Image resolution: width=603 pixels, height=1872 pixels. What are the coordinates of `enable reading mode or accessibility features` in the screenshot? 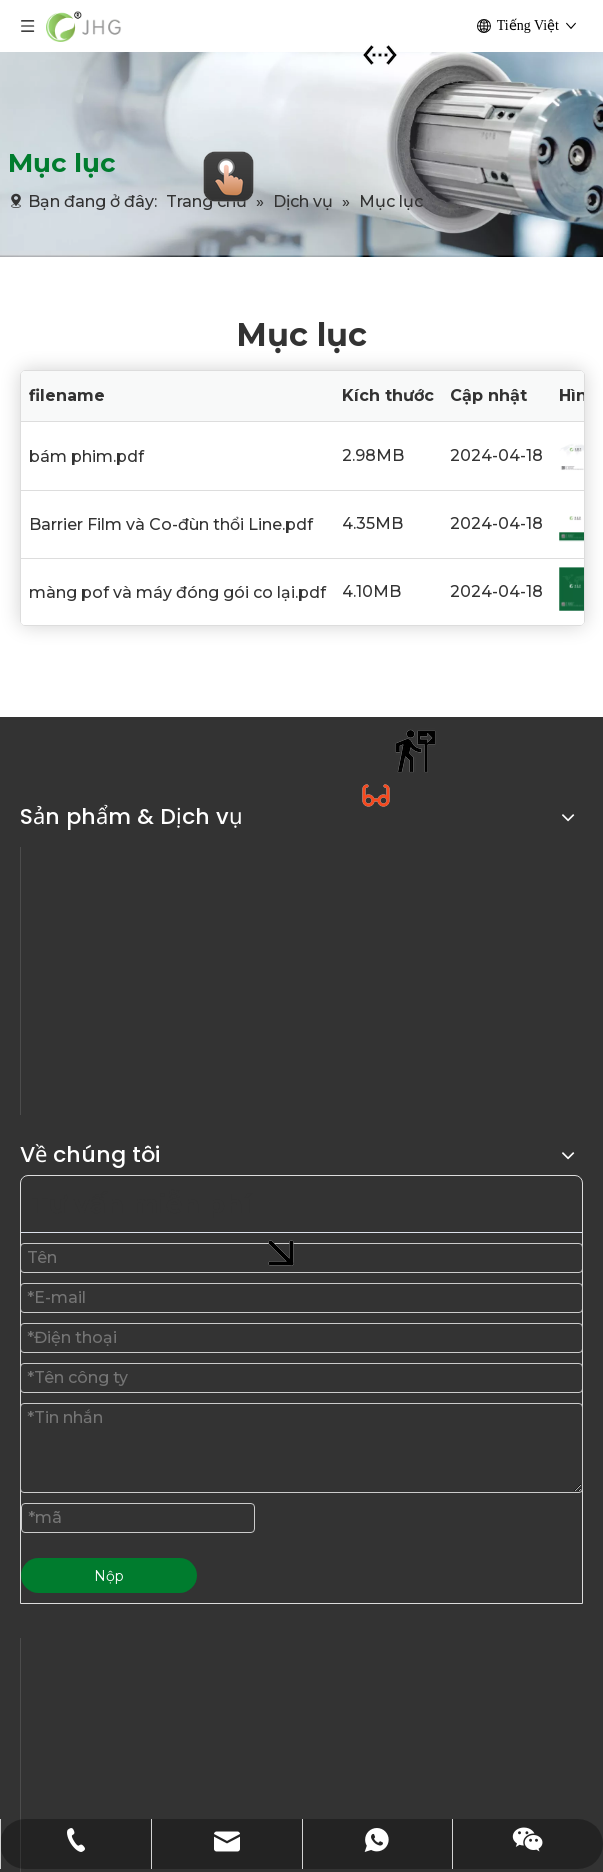 It's located at (376, 796).